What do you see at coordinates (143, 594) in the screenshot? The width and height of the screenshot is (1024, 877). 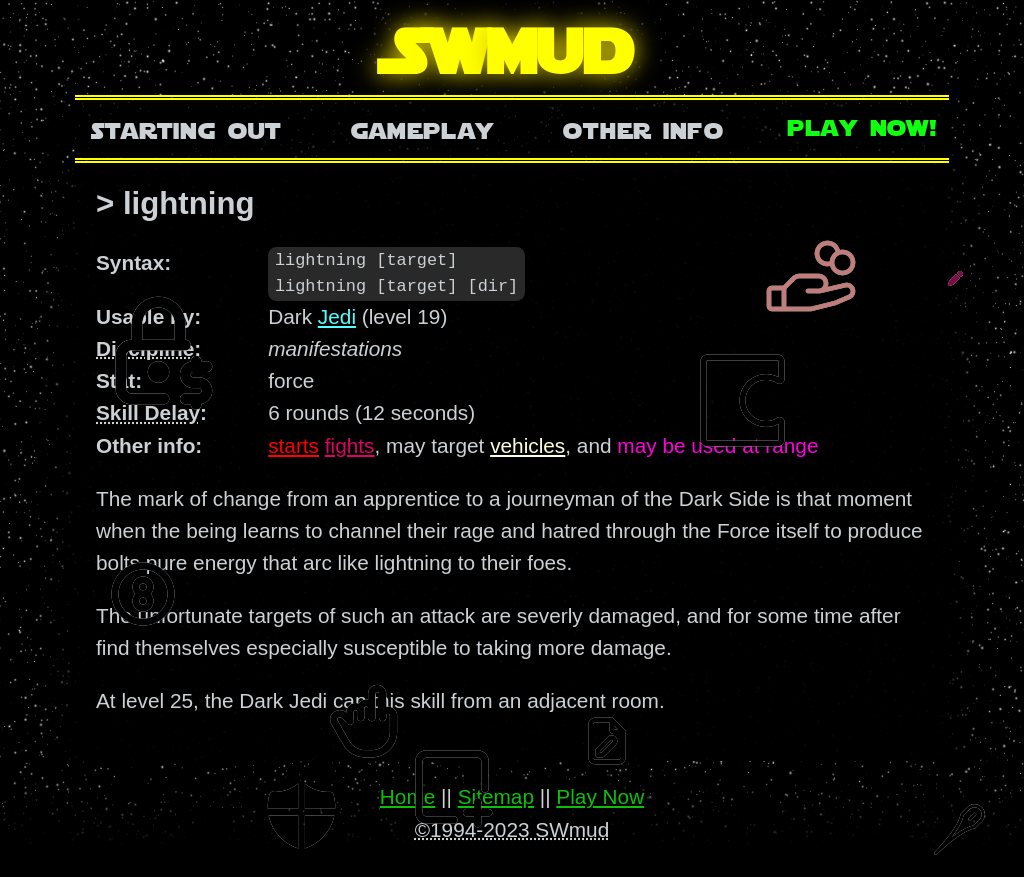 I see `access billiards or pool game` at bounding box center [143, 594].